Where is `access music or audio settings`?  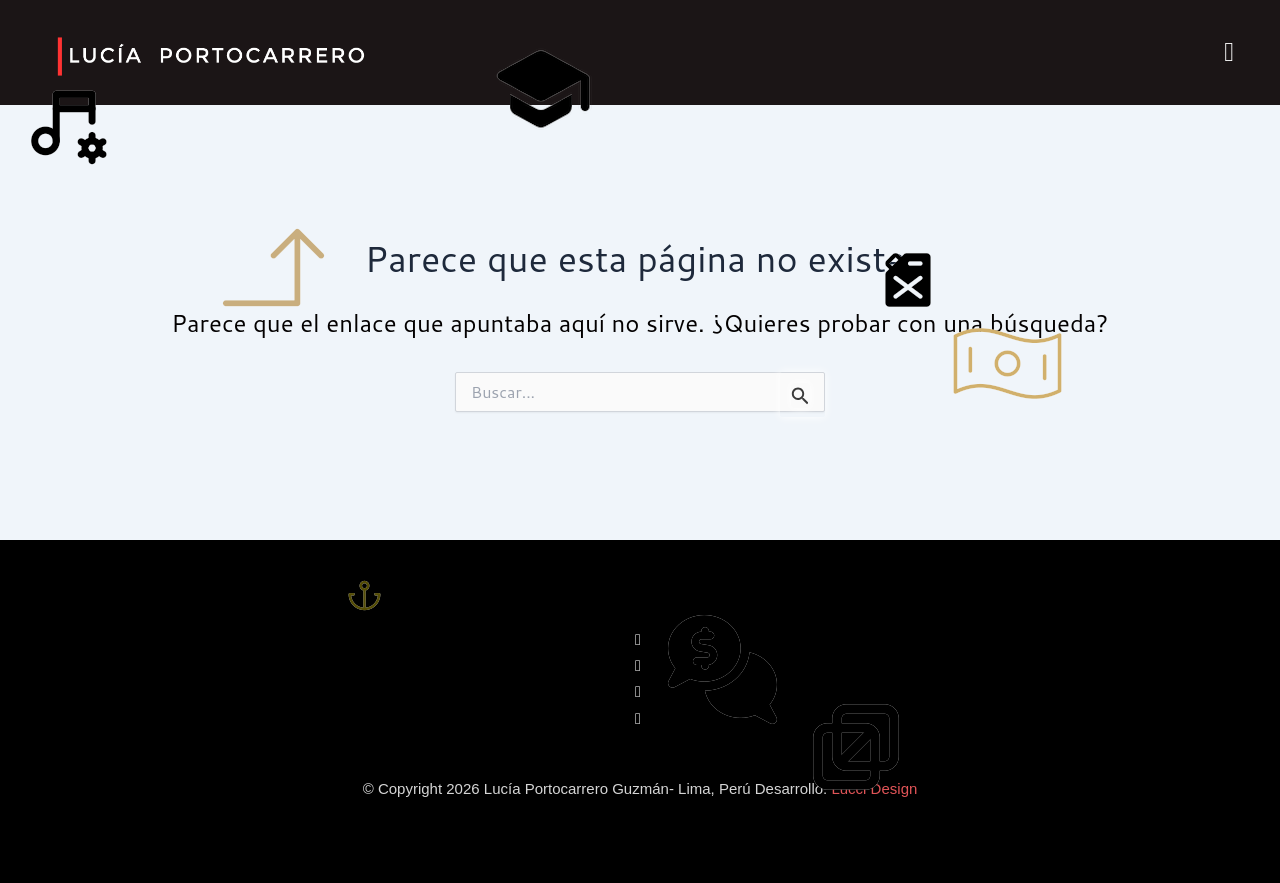
access music or audio settings is located at coordinates (67, 123).